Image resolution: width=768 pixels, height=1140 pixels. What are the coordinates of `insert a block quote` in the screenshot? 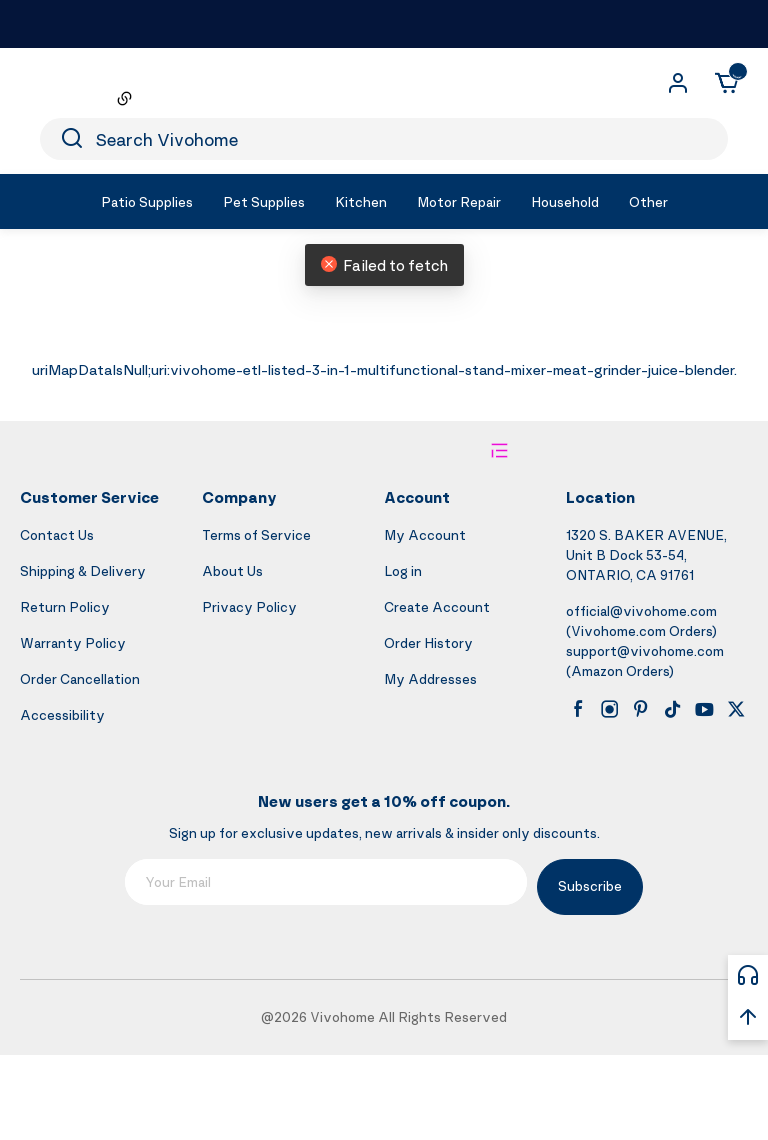 It's located at (499, 450).